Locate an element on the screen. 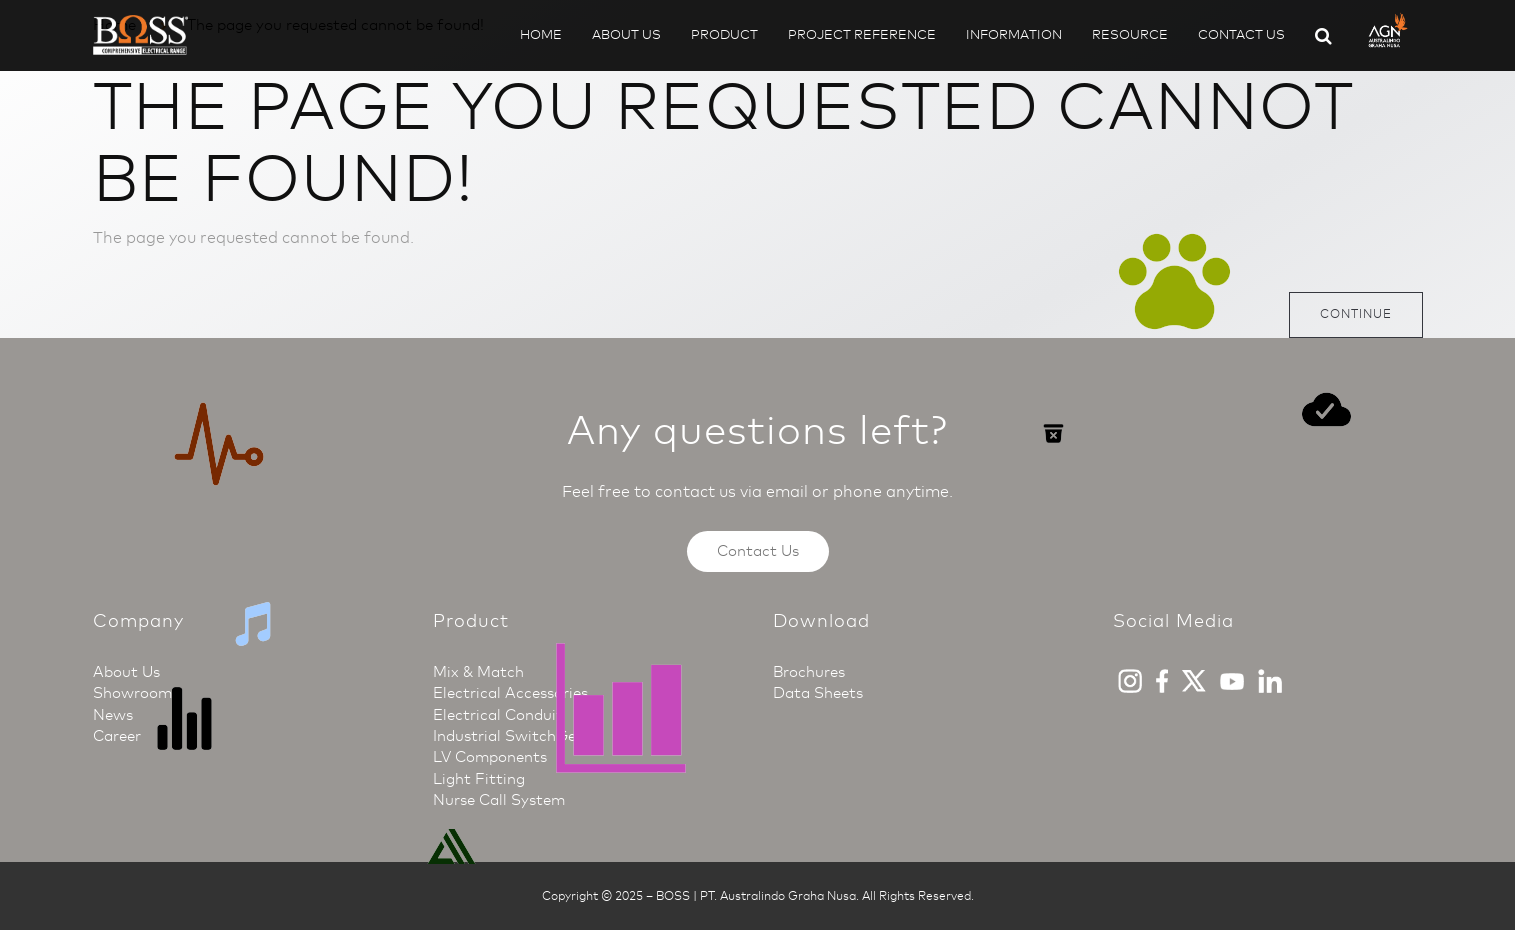 Image resolution: width=1515 pixels, height=930 pixels. delete selected item is located at coordinates (1053, 433).